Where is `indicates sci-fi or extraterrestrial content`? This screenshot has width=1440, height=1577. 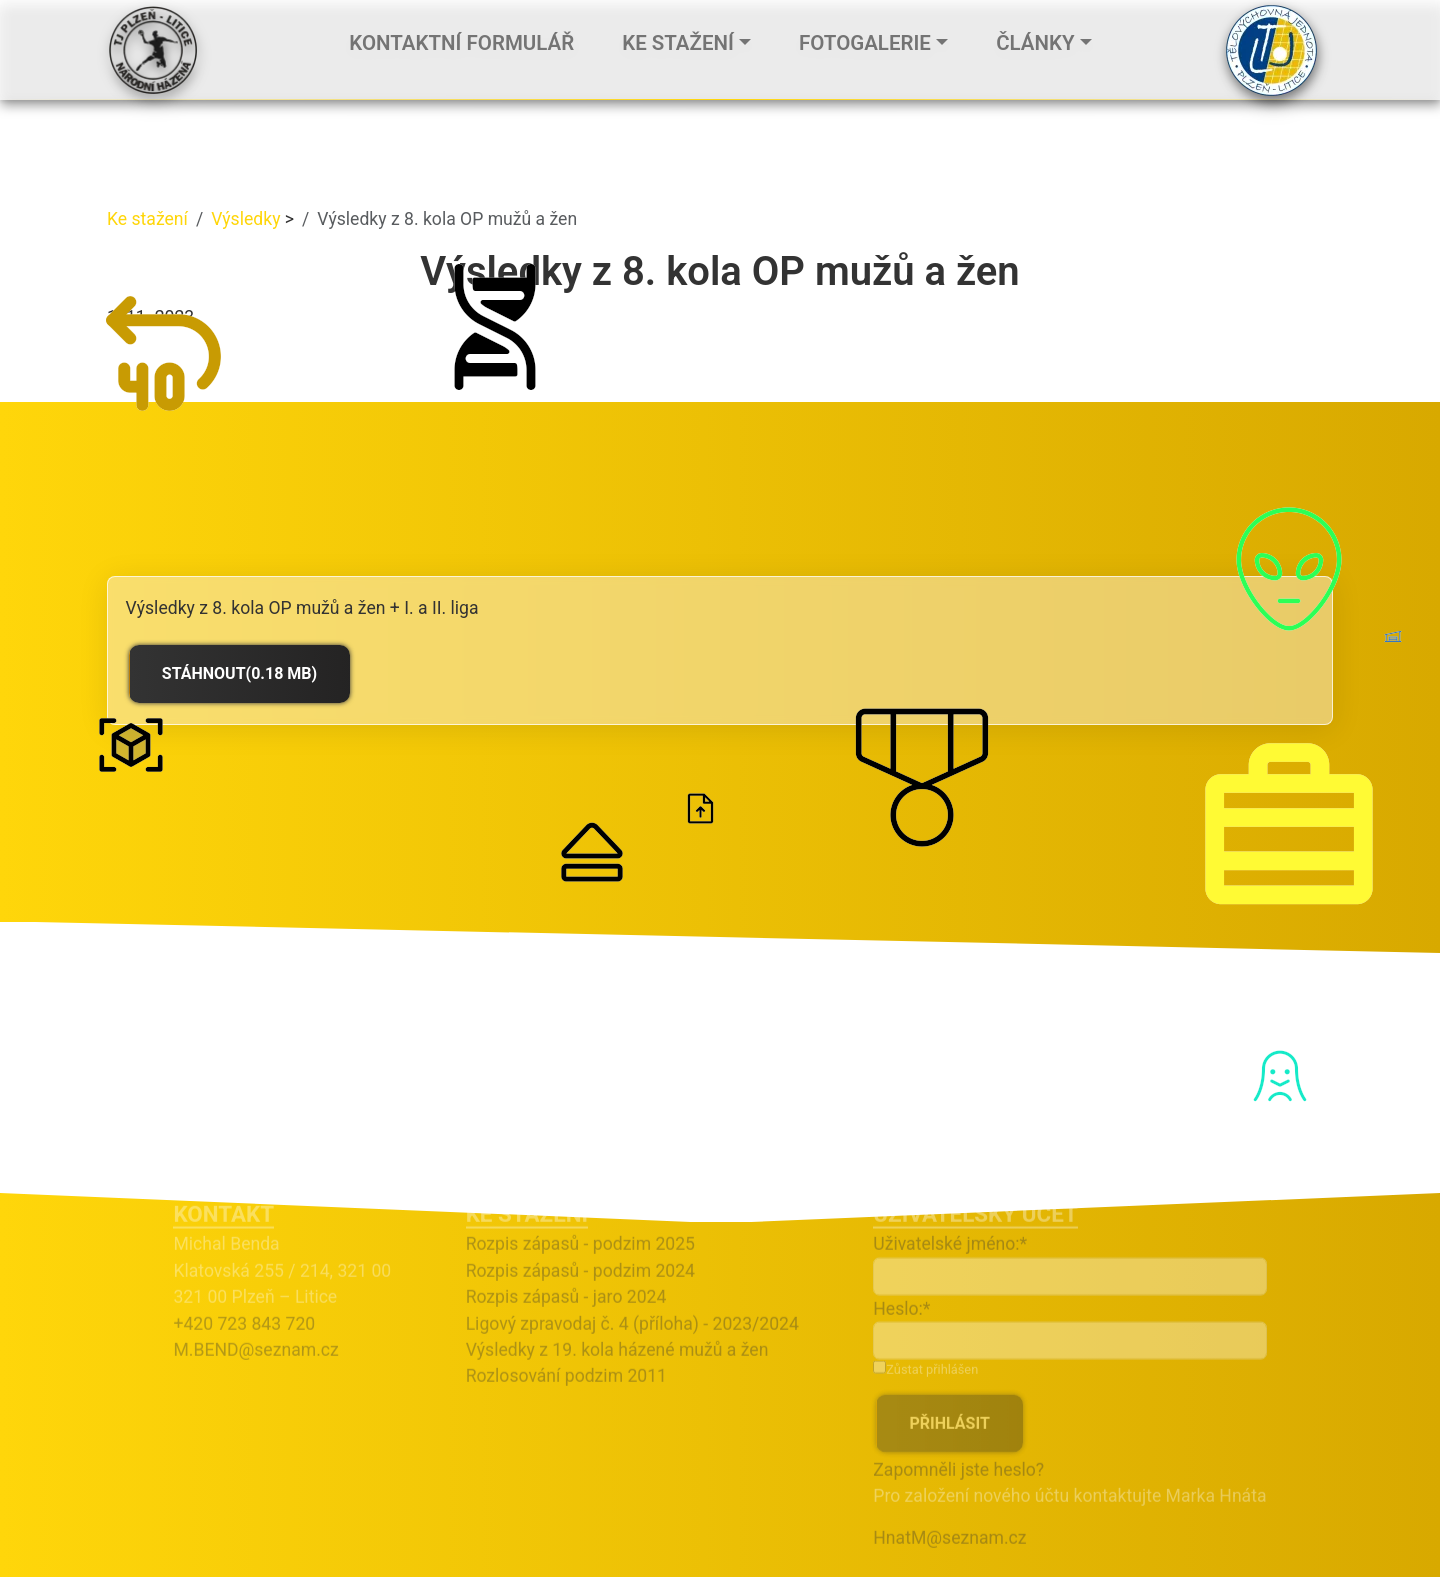 indicates sci-fi or extraterrestrial content is located at coordinates (1289, 569).